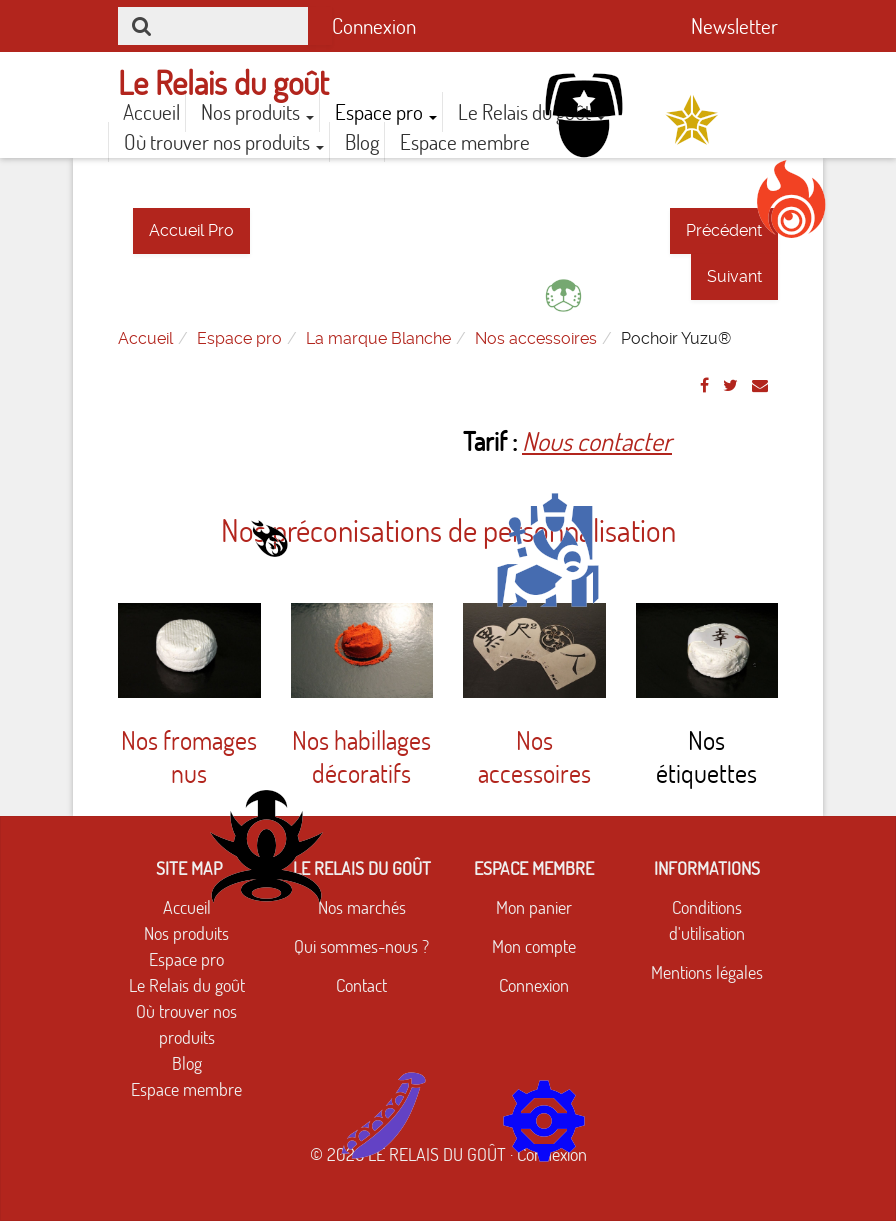 Image resolution: width=896 pixels, height=1221 pixels. What do you see at coordinates (692, 120) in the screenshot?
I see `staryu pokémon icon from a game interface` at bounding box center [692, 120].